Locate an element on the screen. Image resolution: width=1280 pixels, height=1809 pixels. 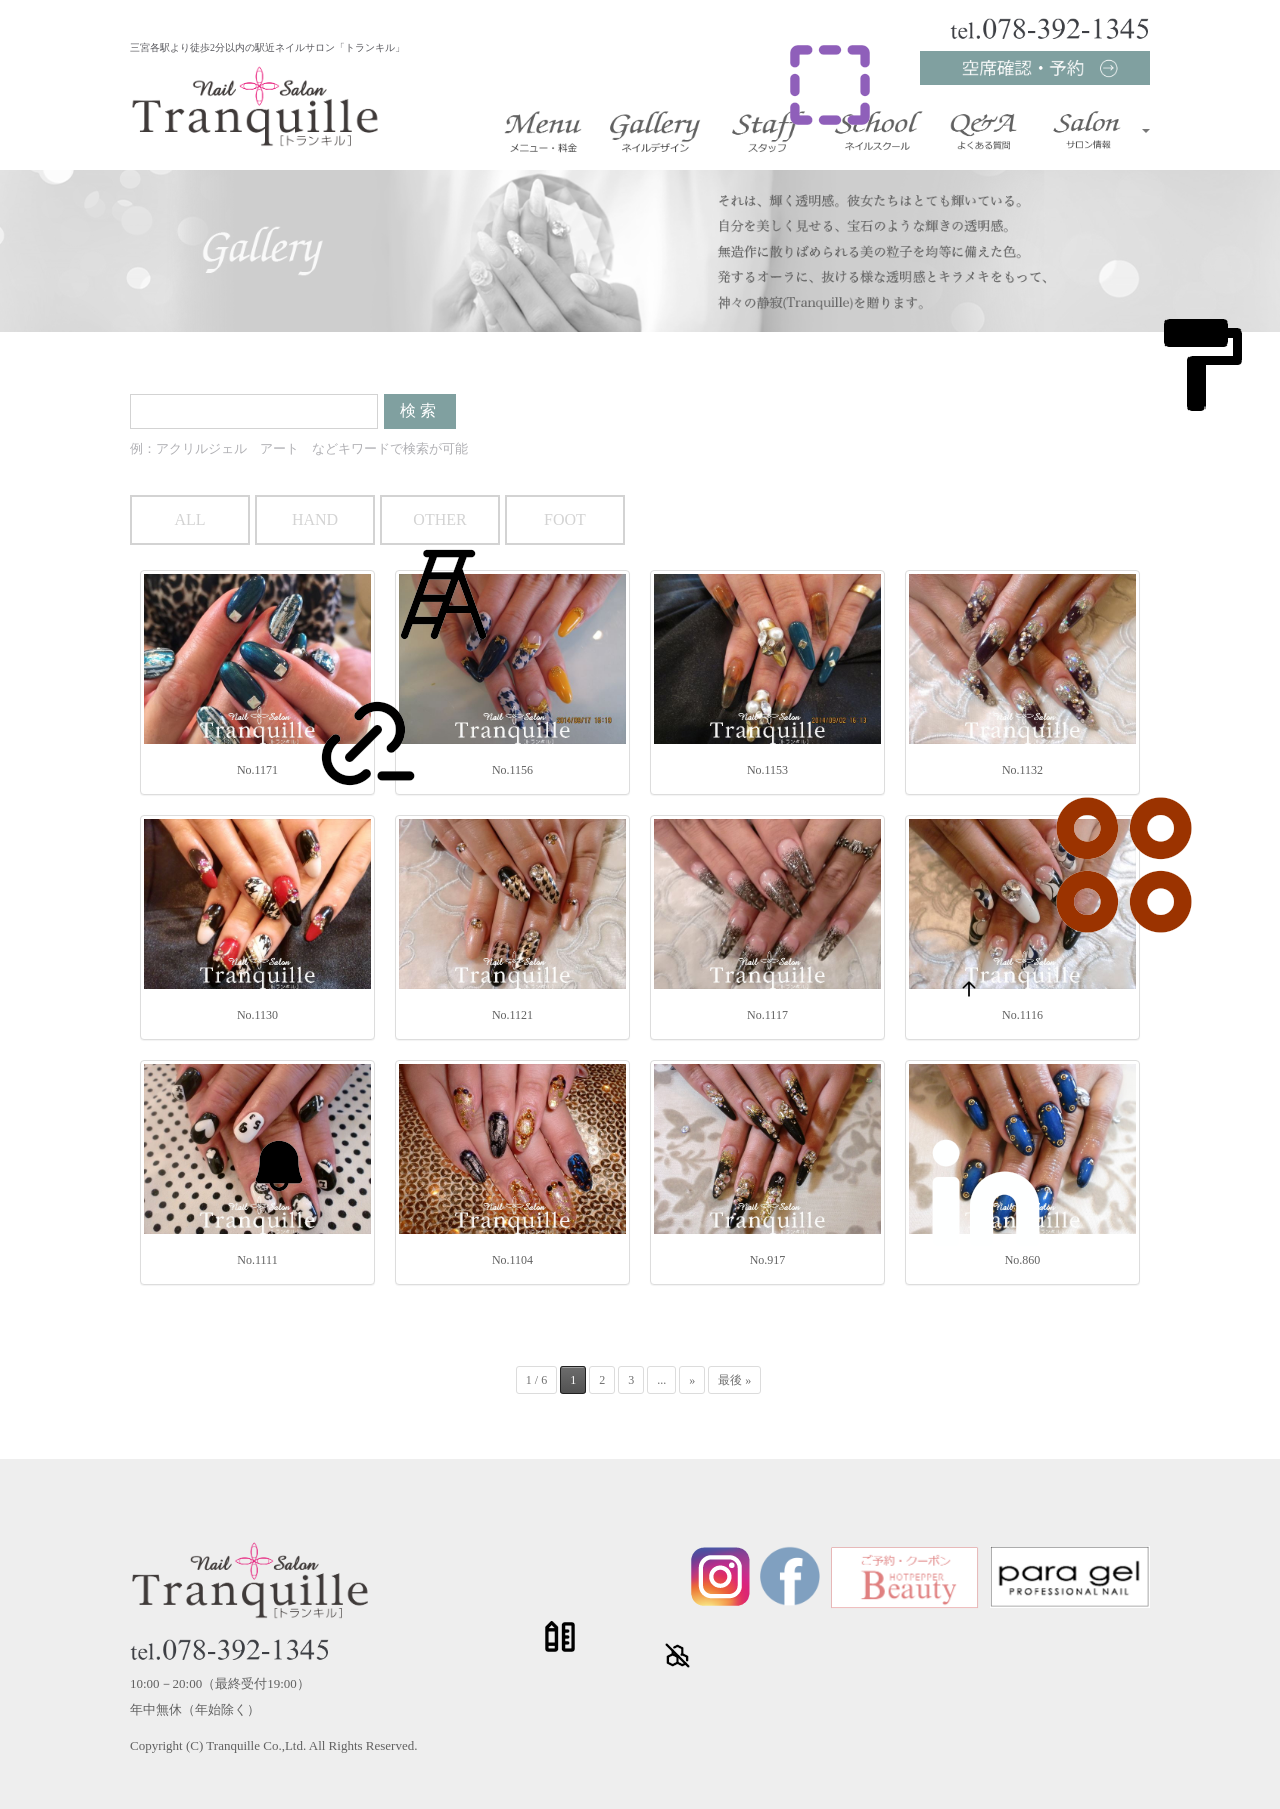
access design or drawing tools is located at coordinates (560, 1637).